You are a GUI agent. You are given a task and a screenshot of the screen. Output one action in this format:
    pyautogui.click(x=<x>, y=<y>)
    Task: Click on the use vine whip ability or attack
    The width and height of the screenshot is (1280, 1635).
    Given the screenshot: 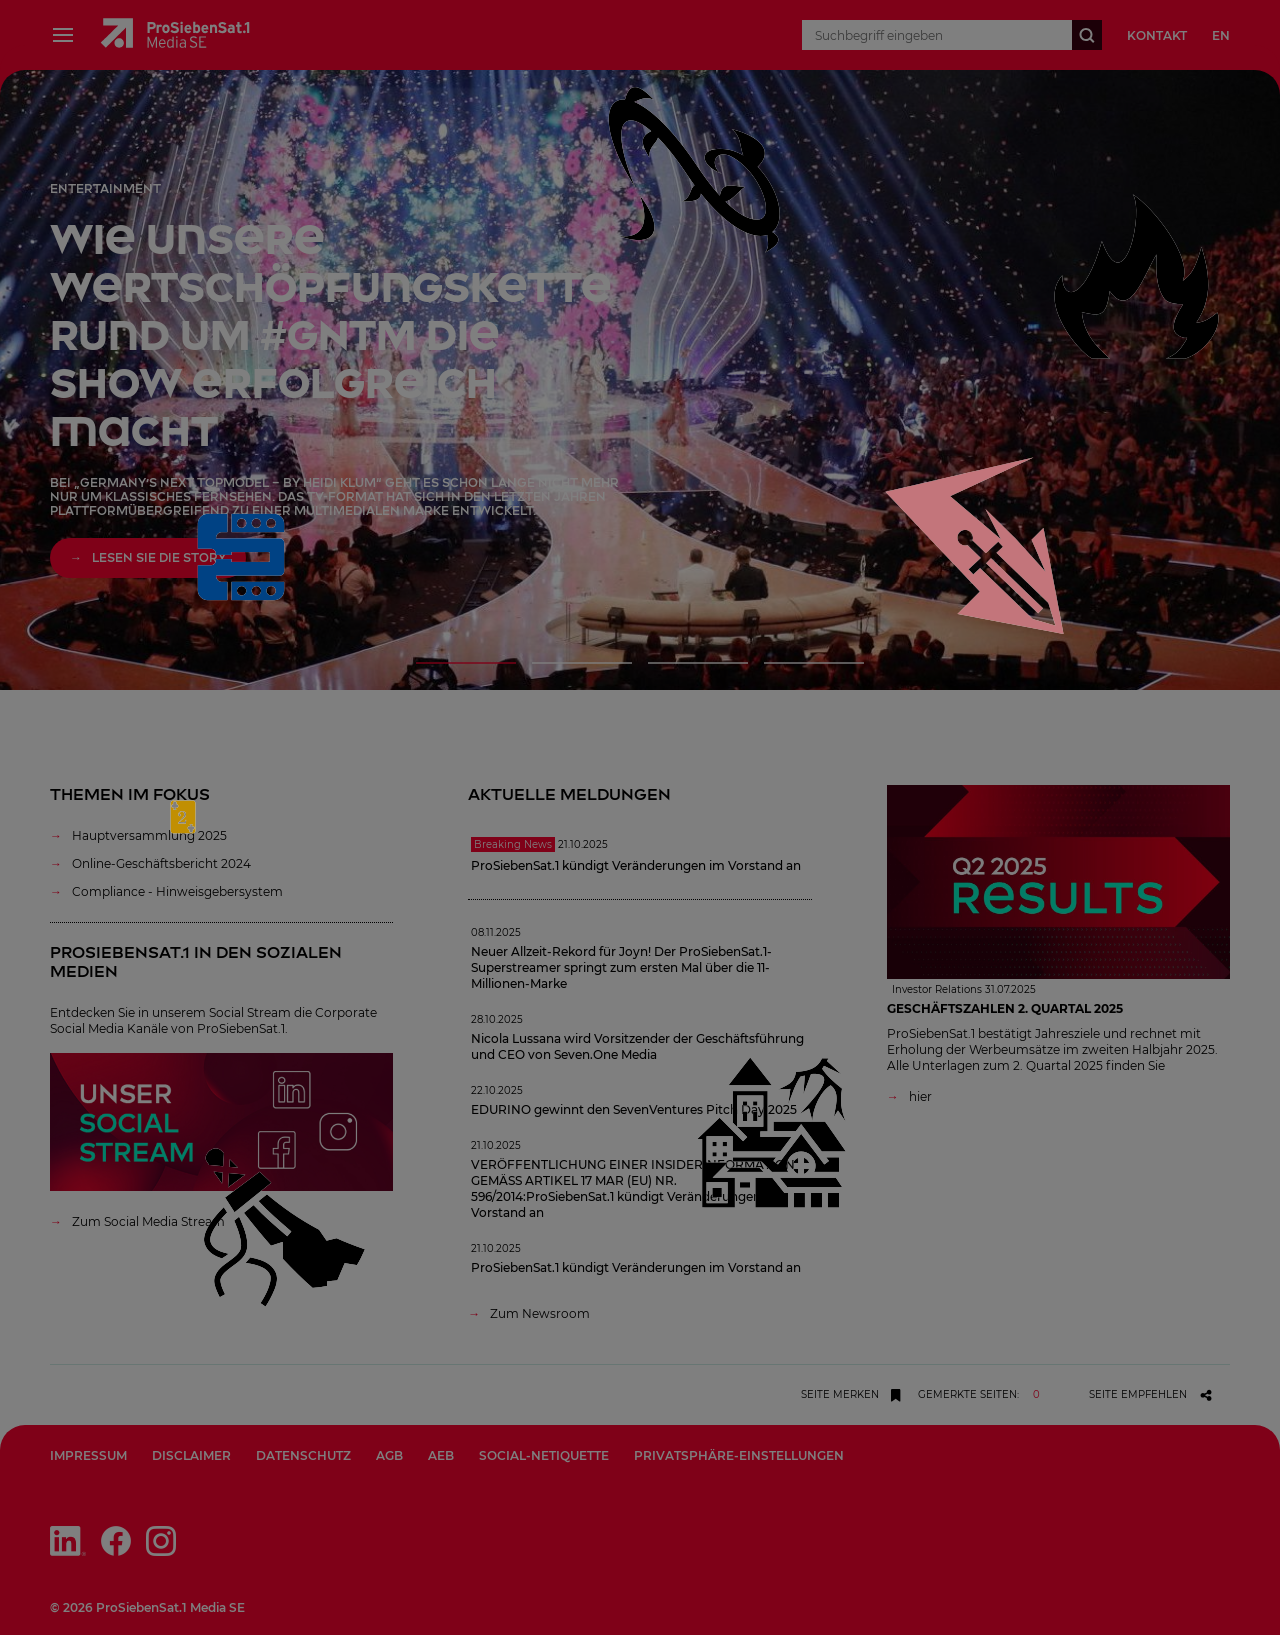 What is the action you would take?
    pyautogui.click(x=694, y=168)
    